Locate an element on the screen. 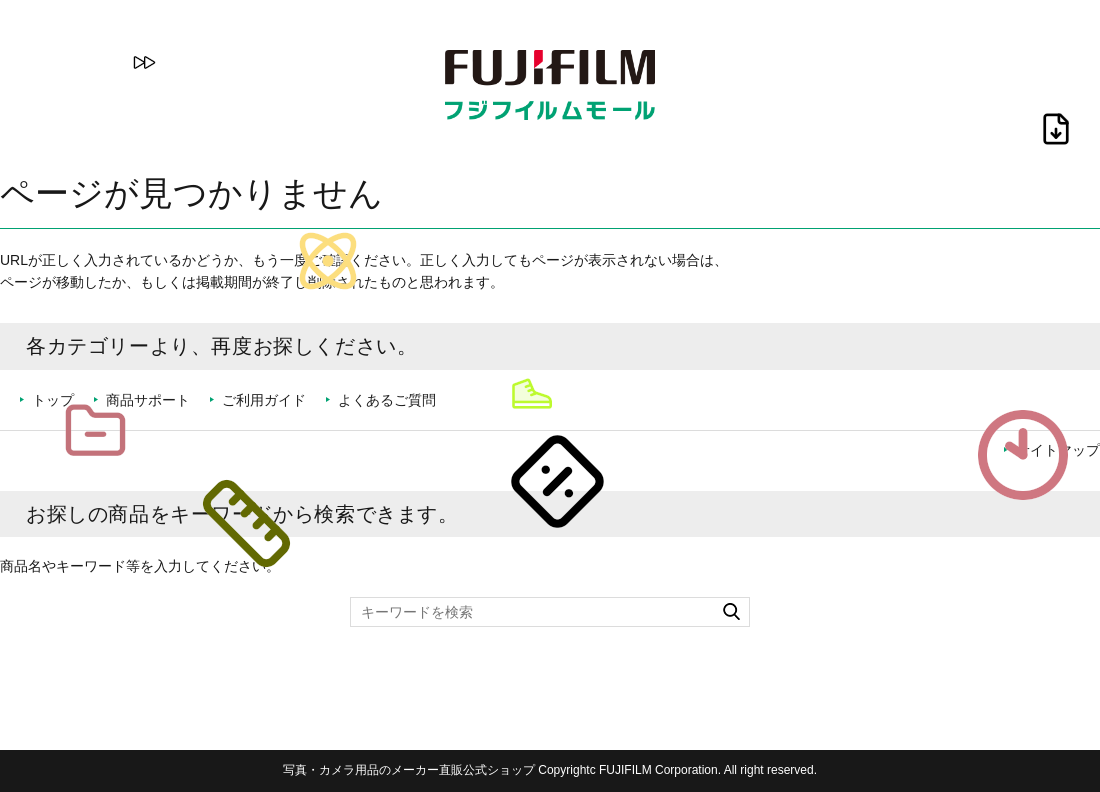 The width and height of the screenshot is (1100, 792). download file is located at coordinates (1056, 129).